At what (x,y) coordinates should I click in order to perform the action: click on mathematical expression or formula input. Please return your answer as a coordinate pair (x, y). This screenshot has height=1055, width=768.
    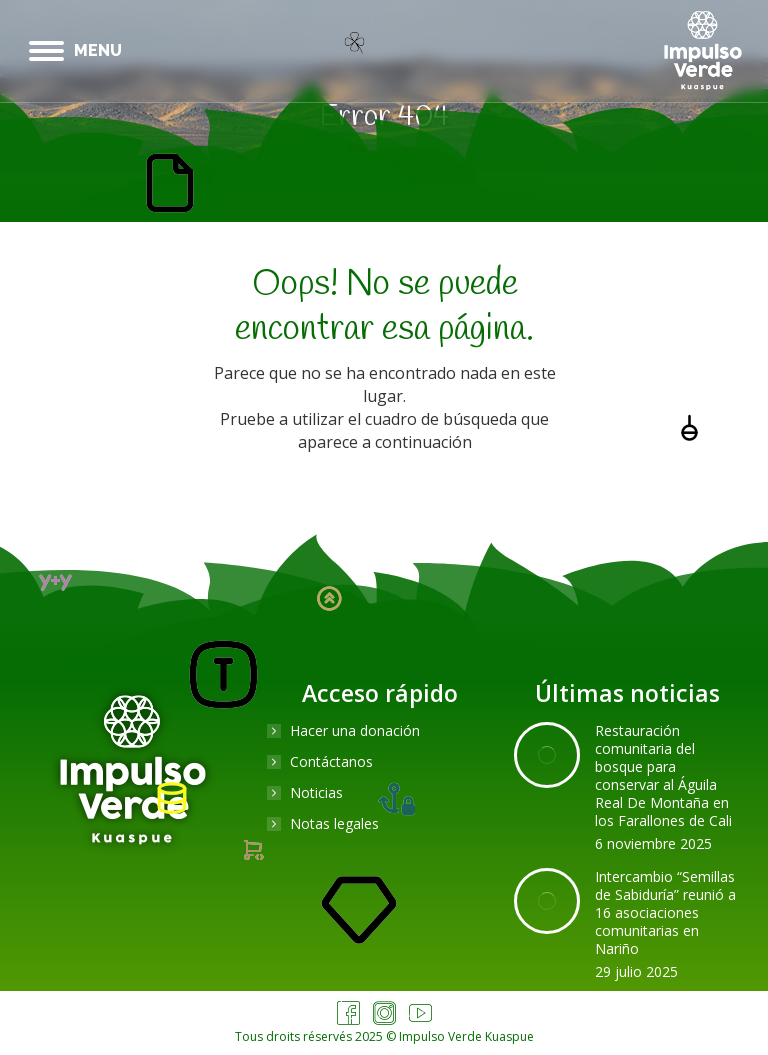
    Looking at the image, I should click on (55, 580).